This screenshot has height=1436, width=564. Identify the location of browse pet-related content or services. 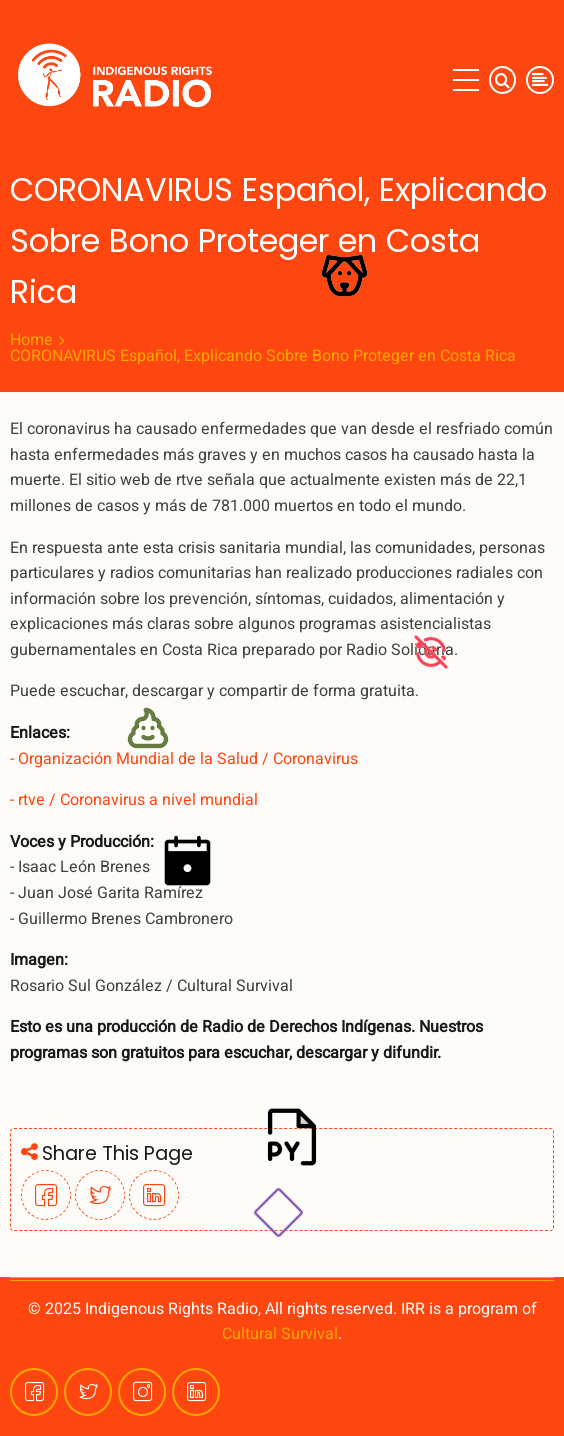
(344, 275).